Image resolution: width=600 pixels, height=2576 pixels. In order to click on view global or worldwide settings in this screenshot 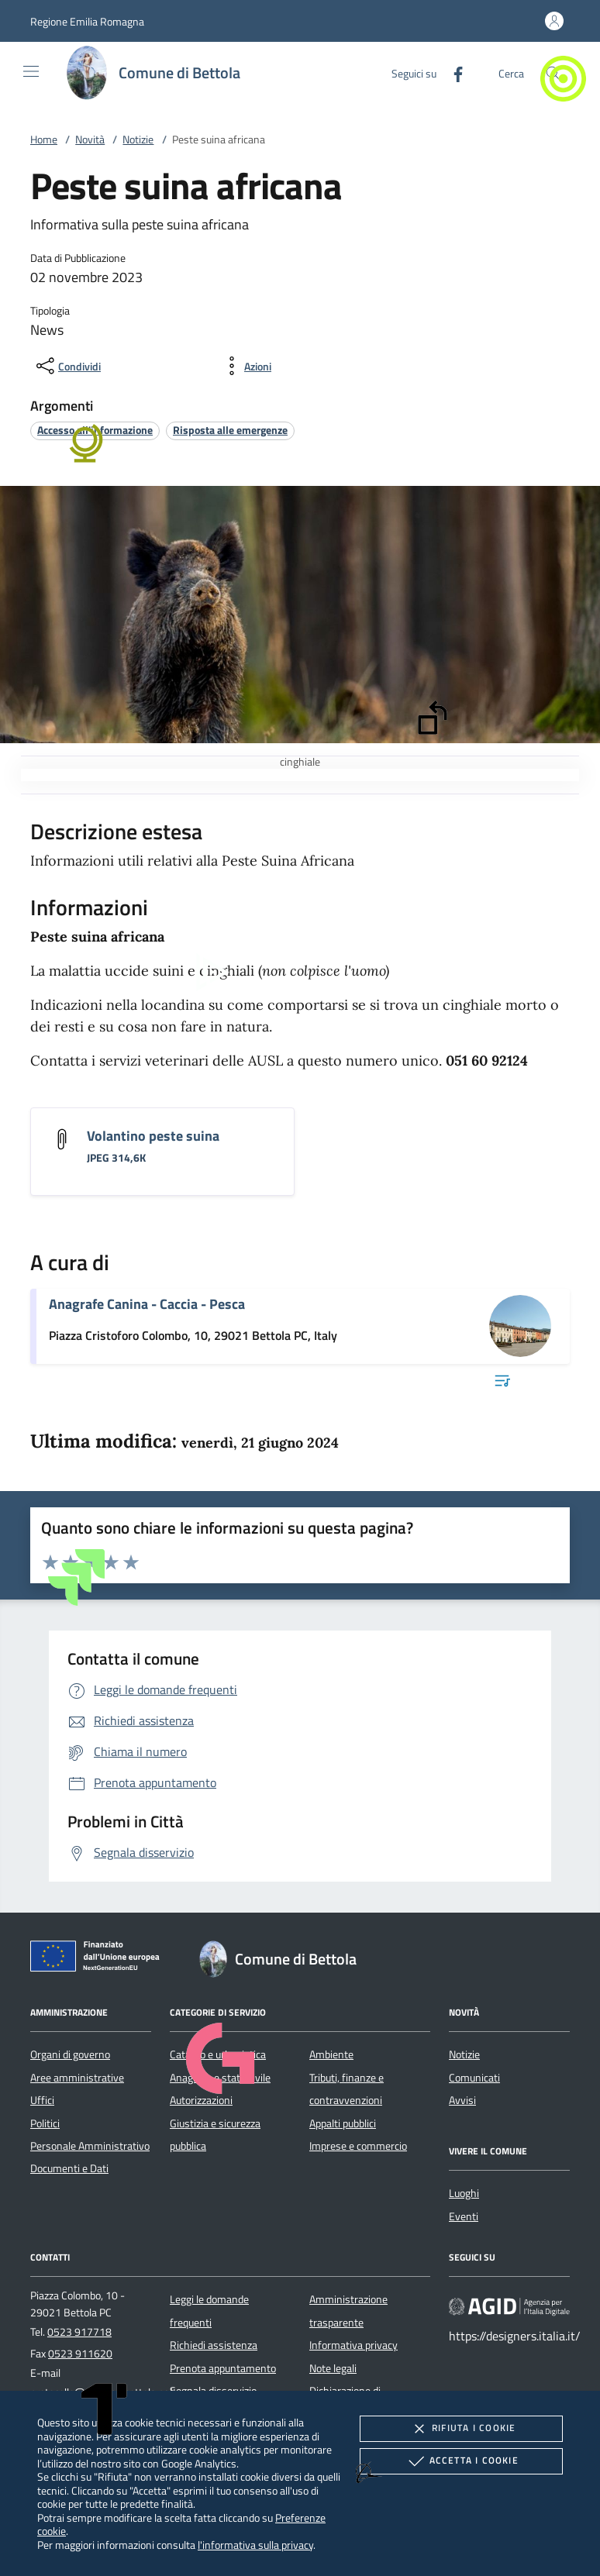, I will do `click(84, 443)`.